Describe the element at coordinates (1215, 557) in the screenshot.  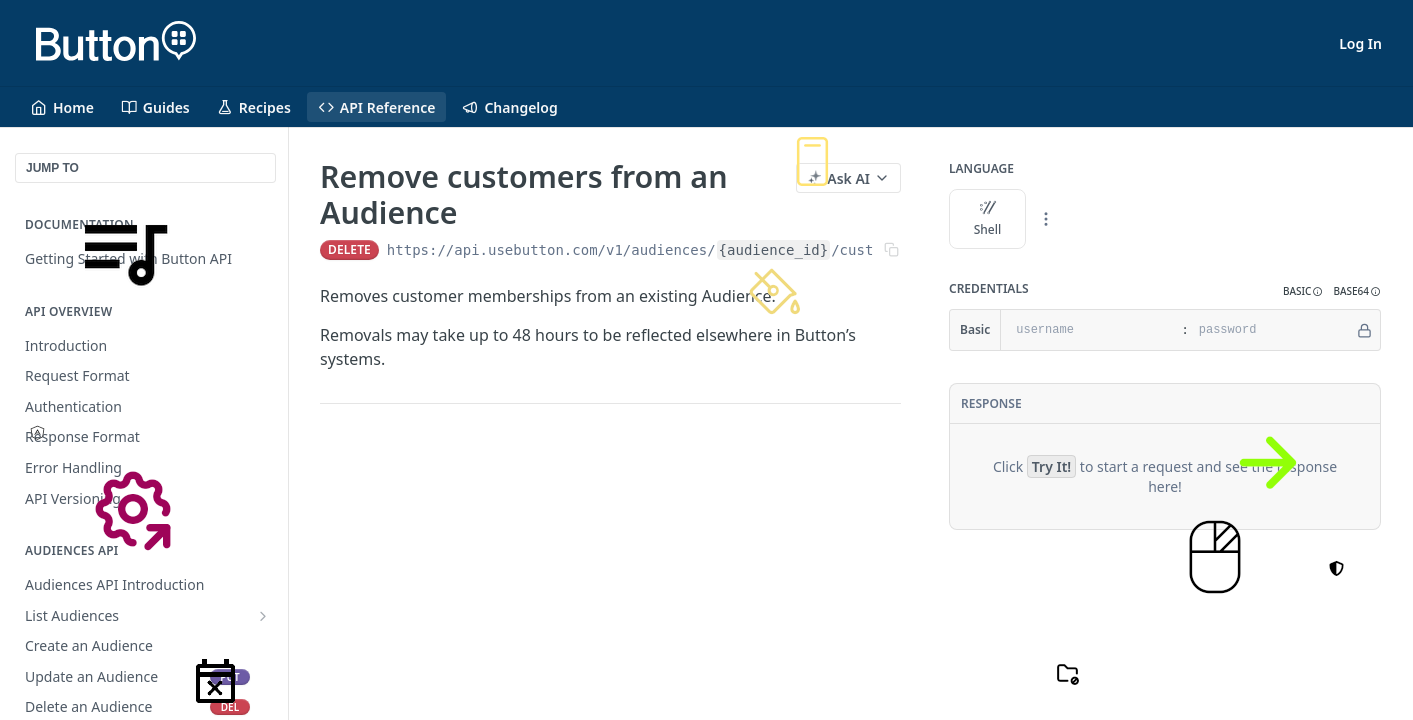
I see `right-click action indicator` at that location.